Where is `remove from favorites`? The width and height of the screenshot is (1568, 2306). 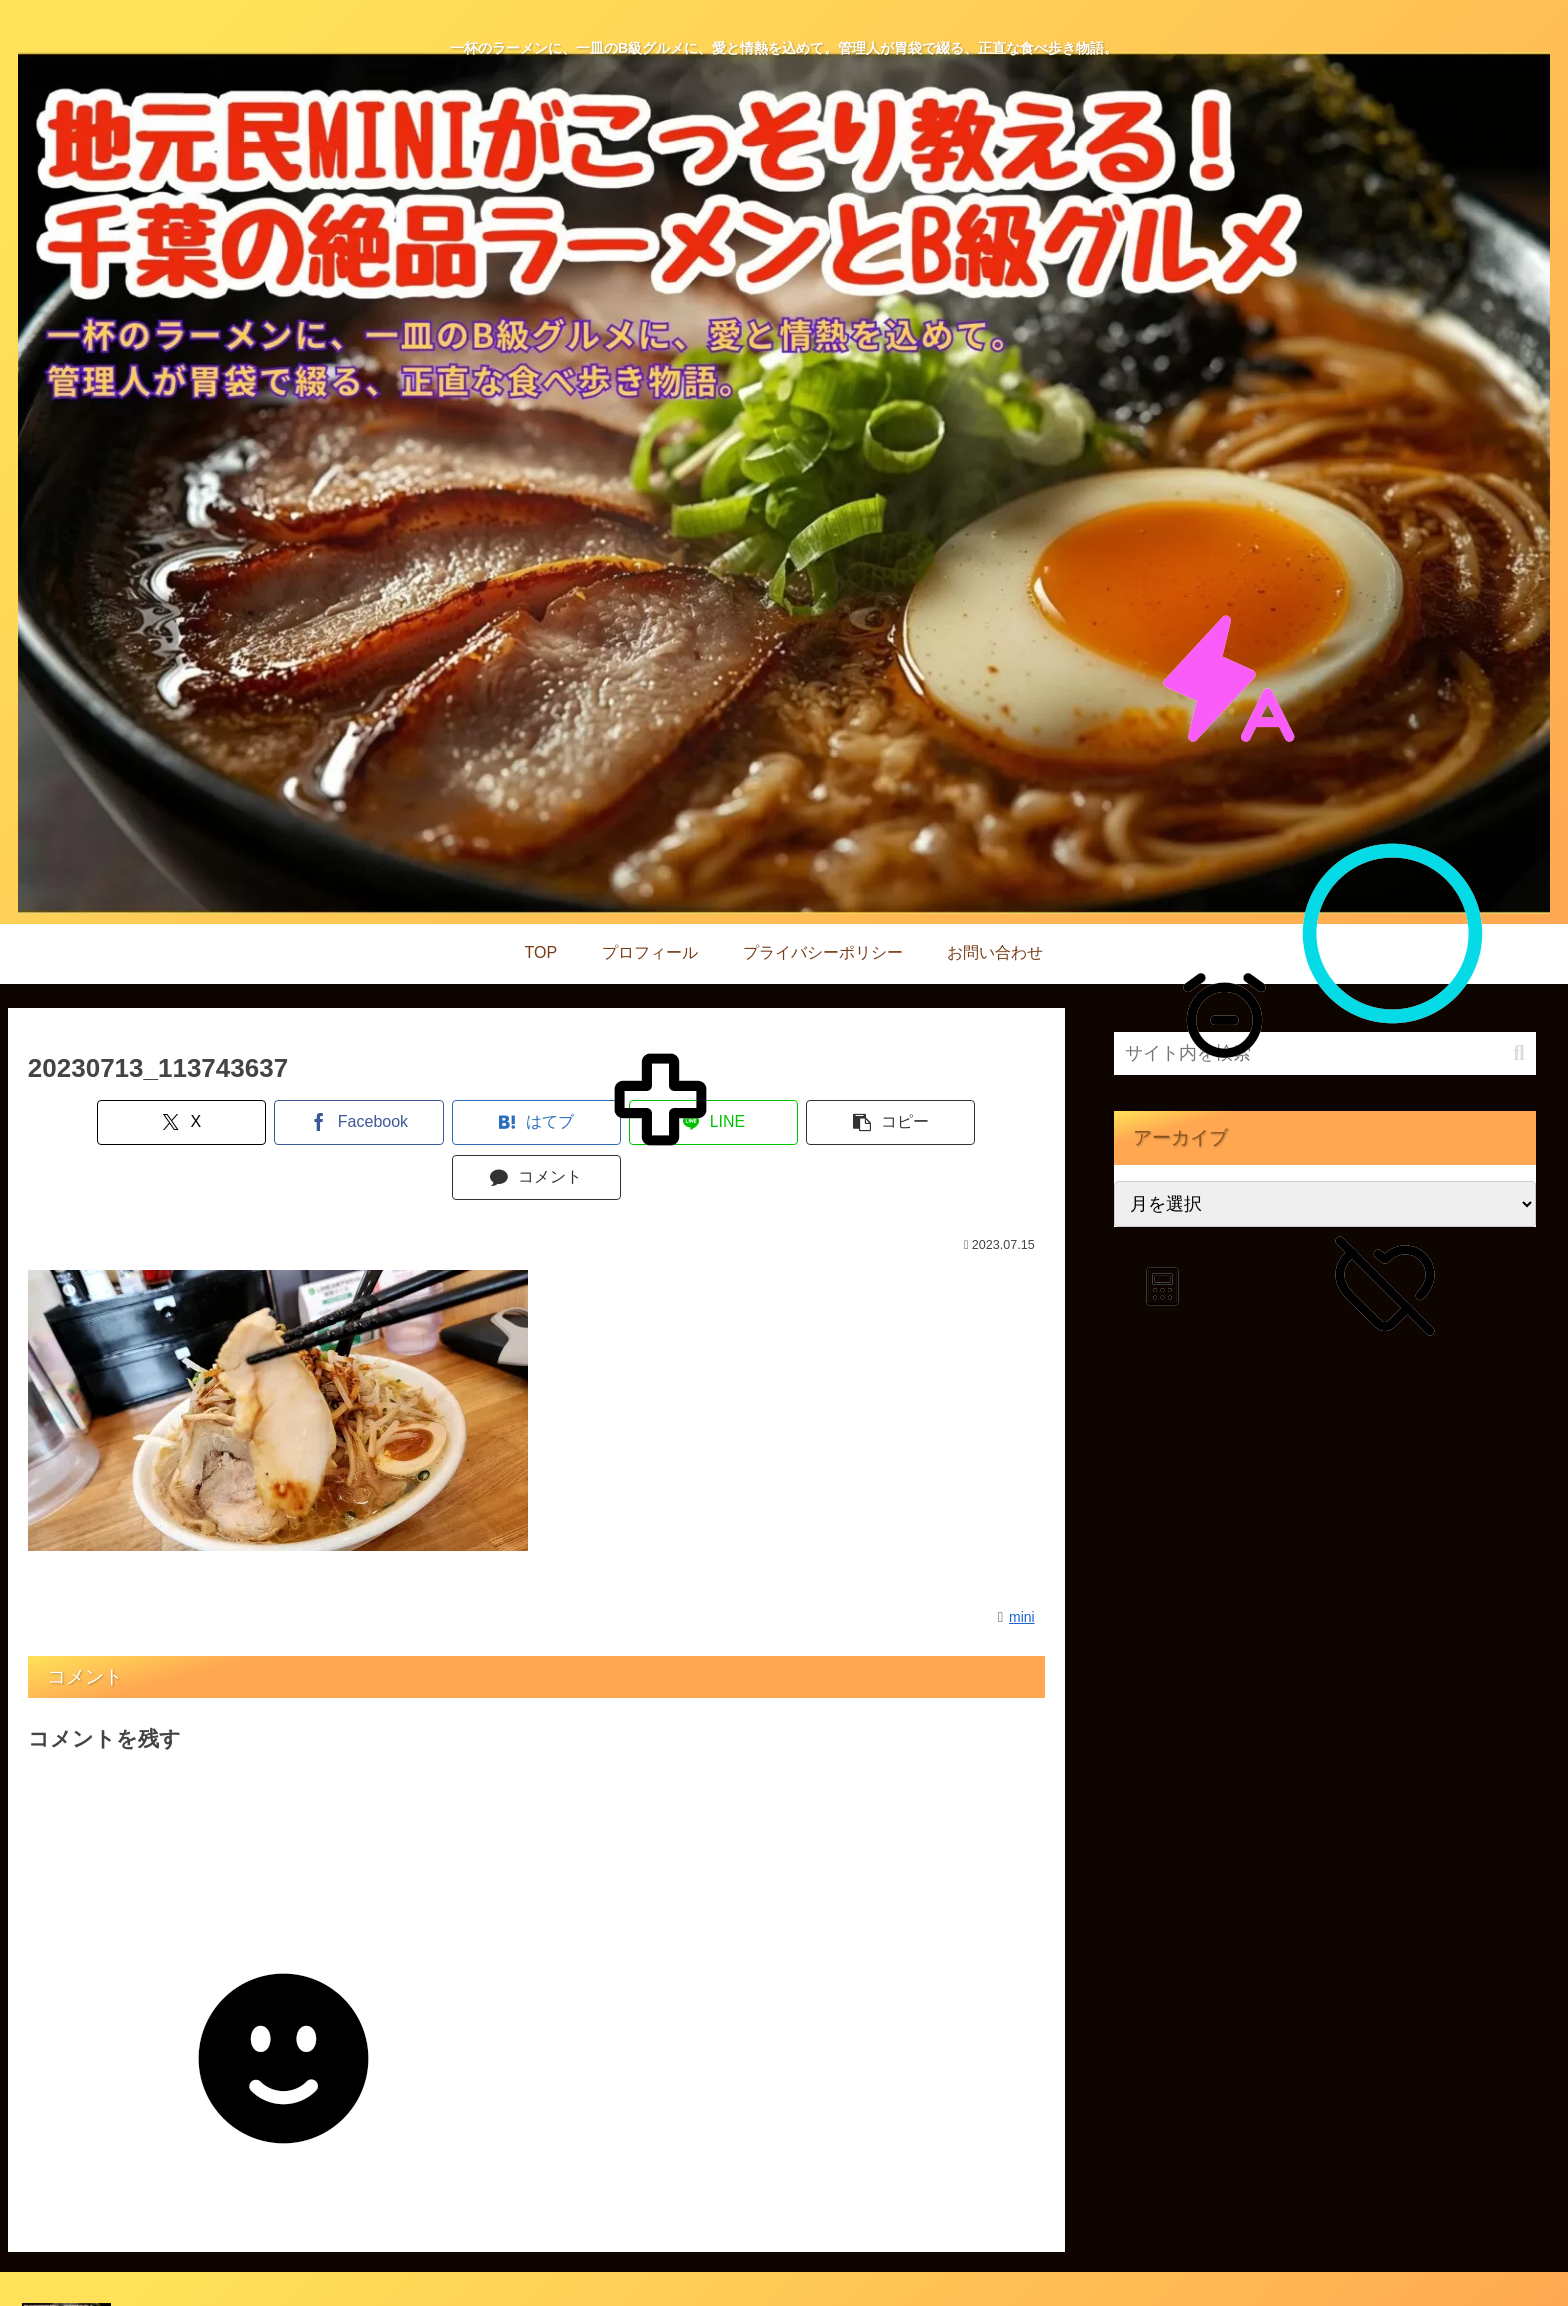 remove from favorites is located at coordinates (1385, 1286).